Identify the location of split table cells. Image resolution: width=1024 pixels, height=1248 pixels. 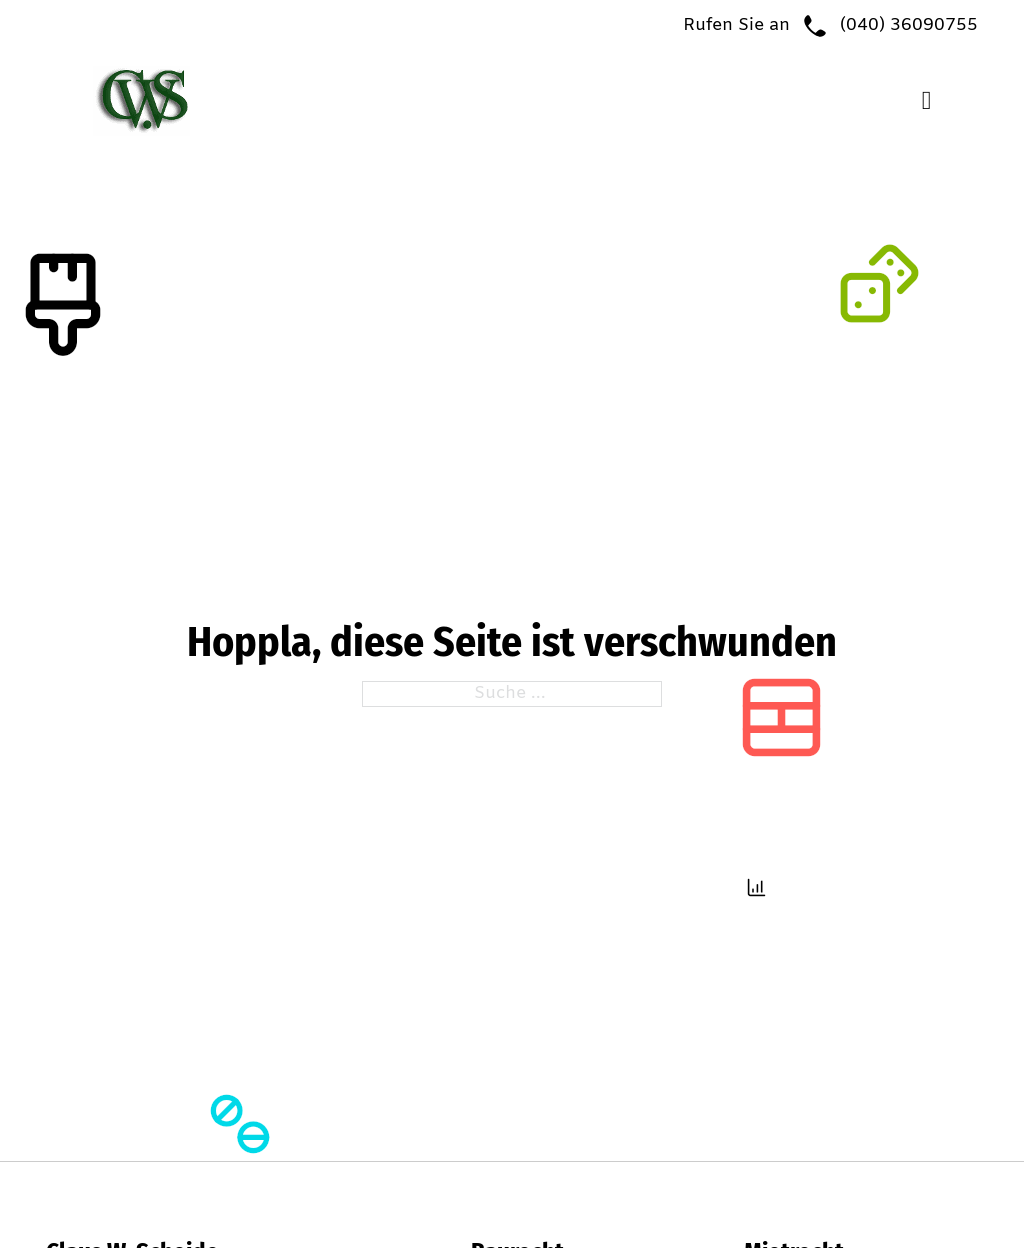
(781, 717).